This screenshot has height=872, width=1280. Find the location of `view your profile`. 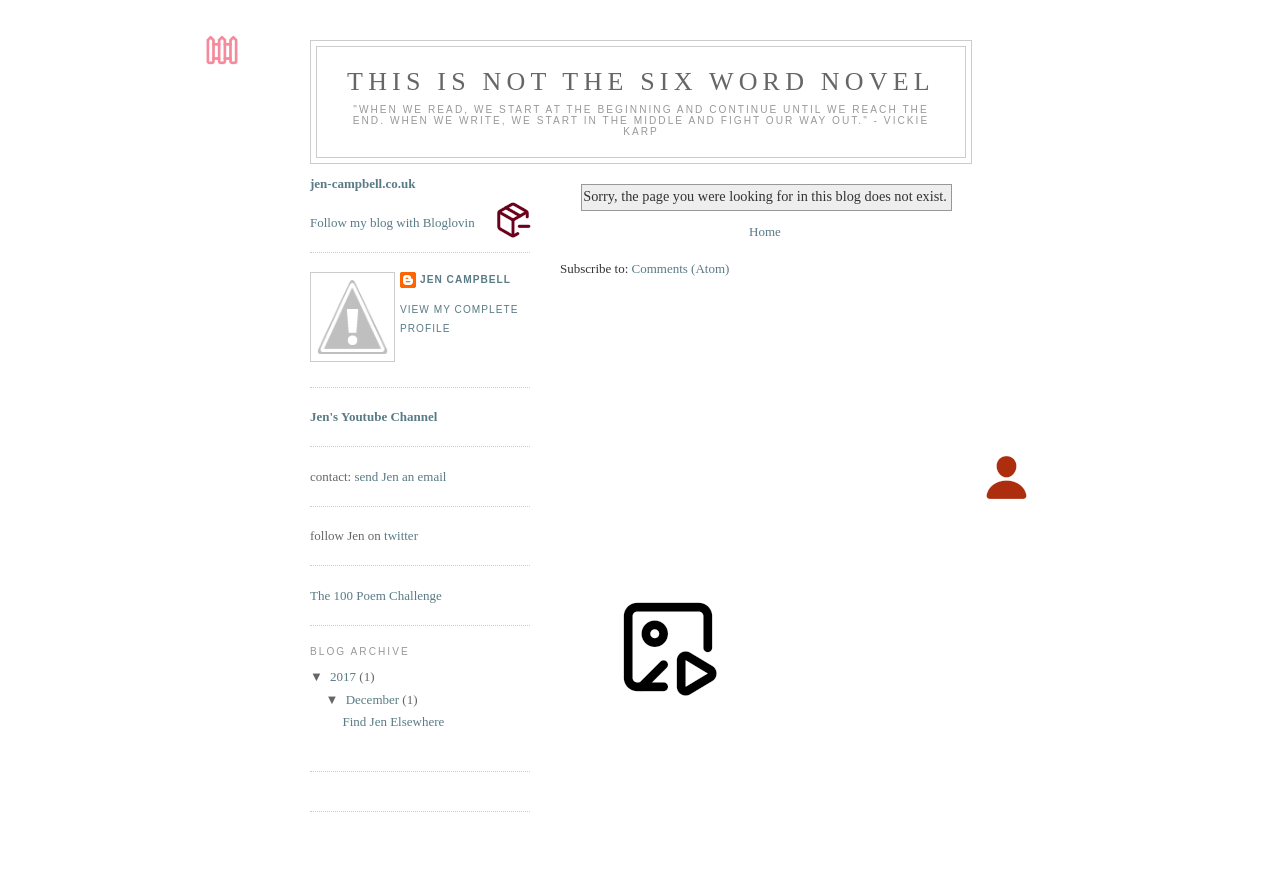

view your profile is located at coordinates (1006, 477).